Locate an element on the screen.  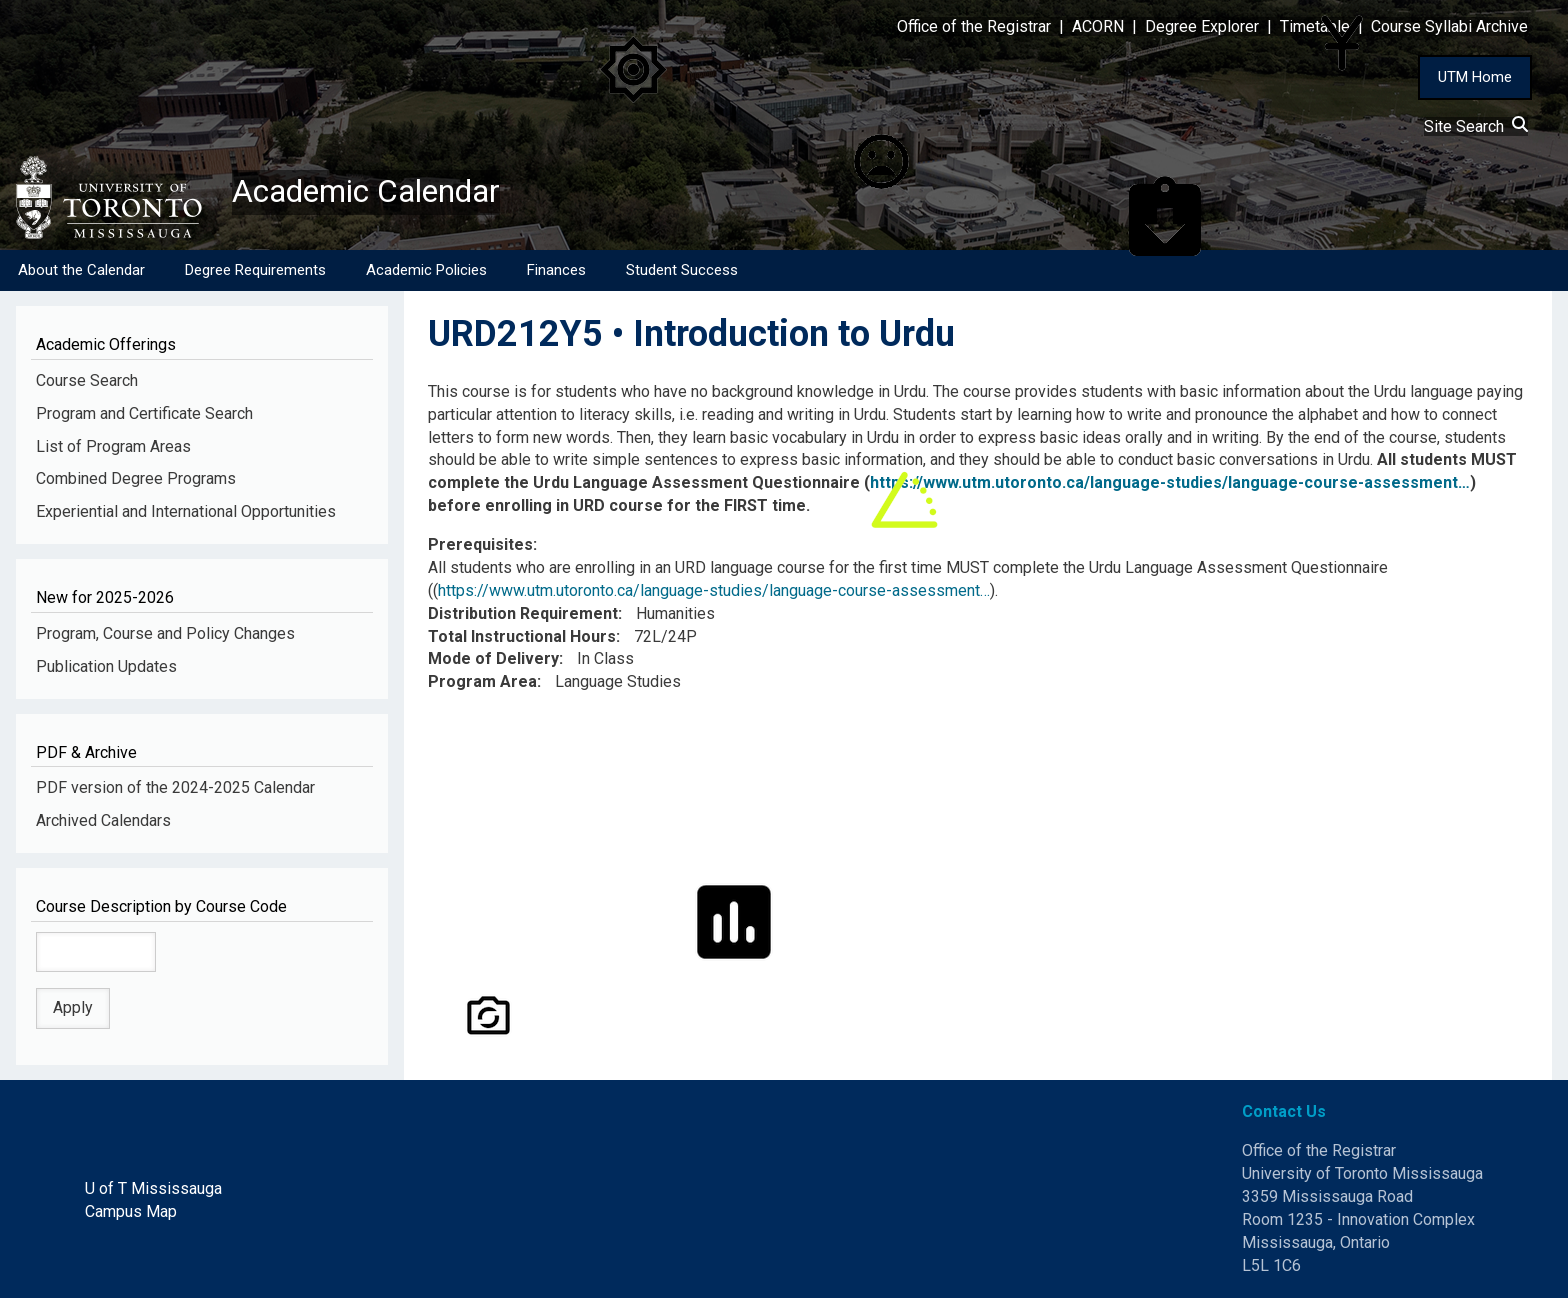
indicates chinese yuan currency is located at coordinates (1342, 43).